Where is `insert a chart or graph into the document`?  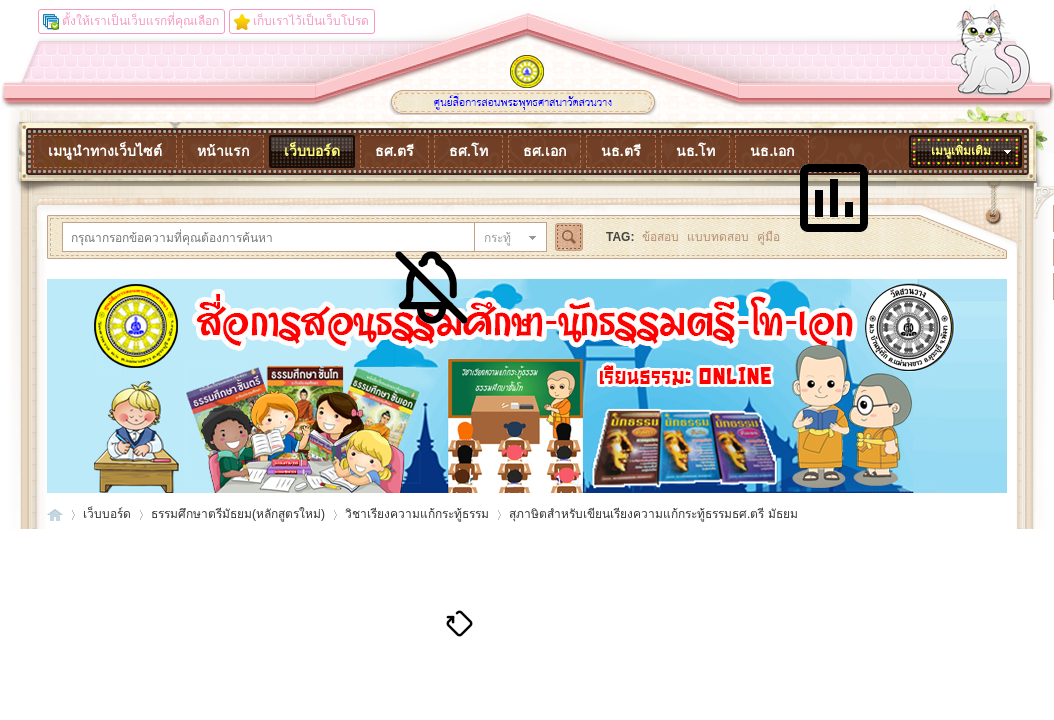
insert a chart or graph into the document is located at coordinates (834, 198).